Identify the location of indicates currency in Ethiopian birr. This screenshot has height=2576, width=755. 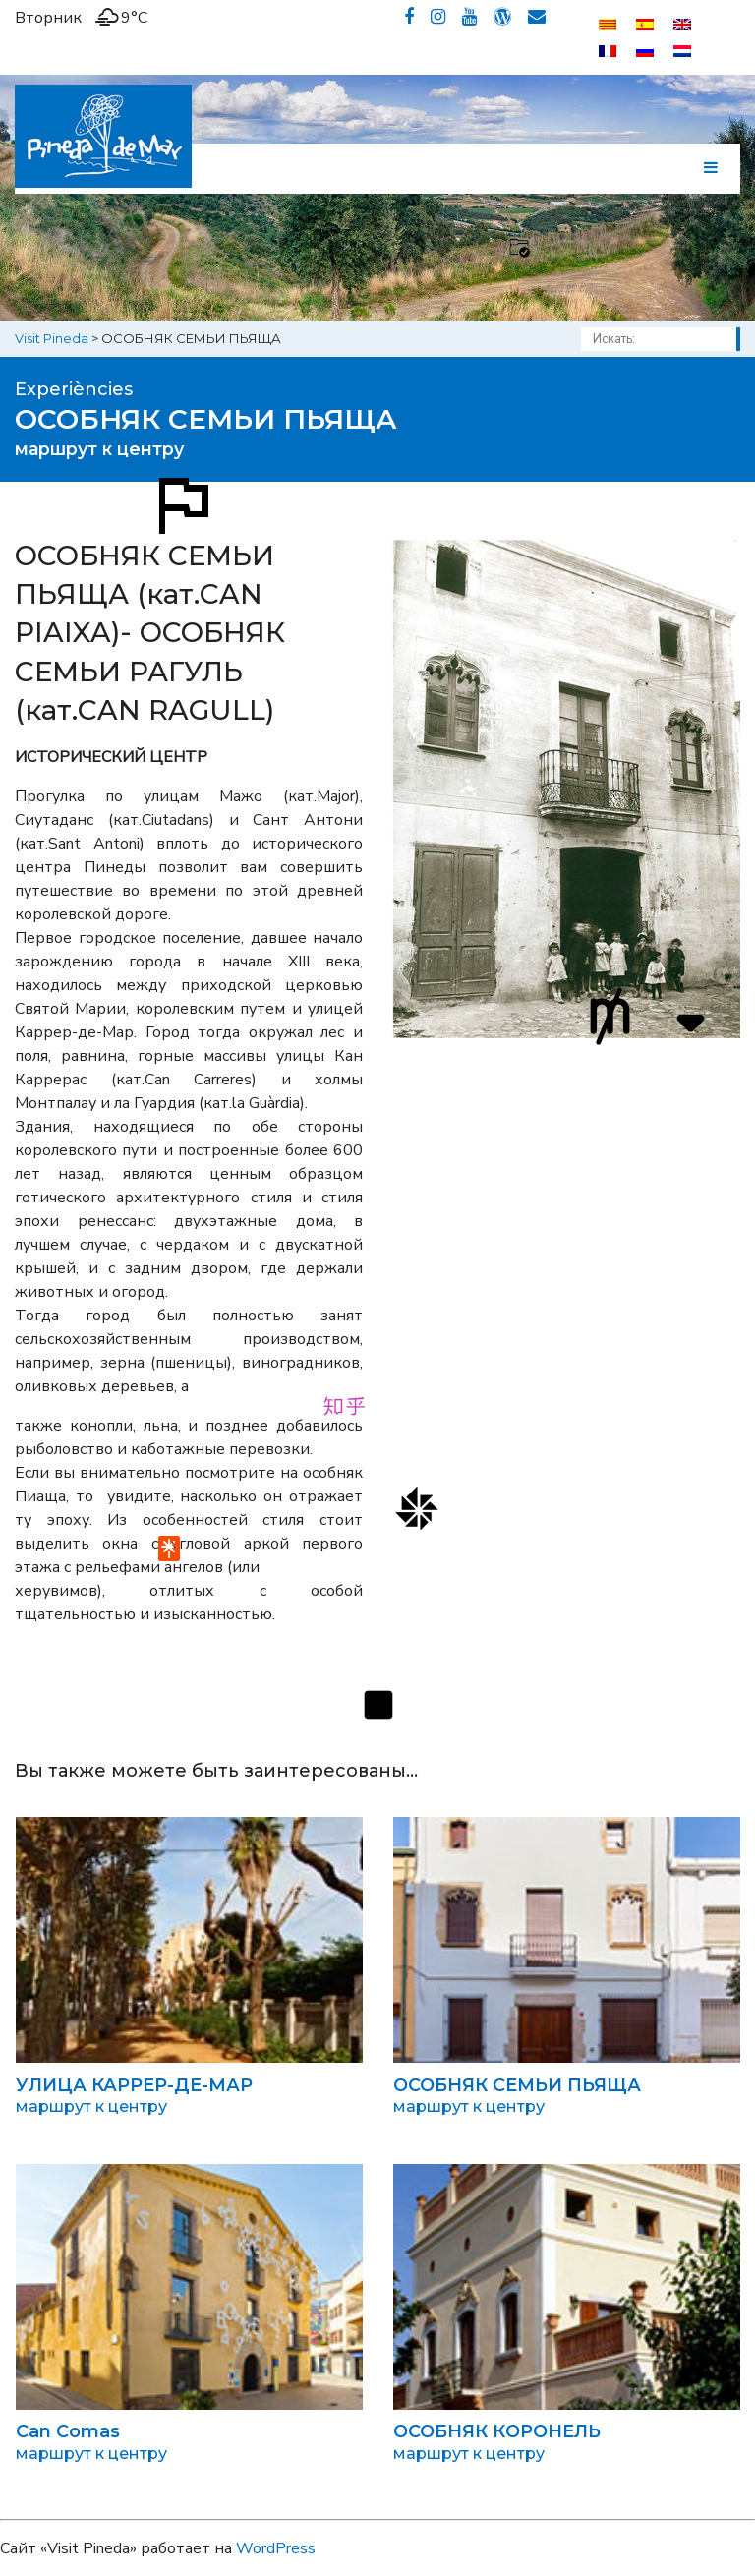
(610, 1016).